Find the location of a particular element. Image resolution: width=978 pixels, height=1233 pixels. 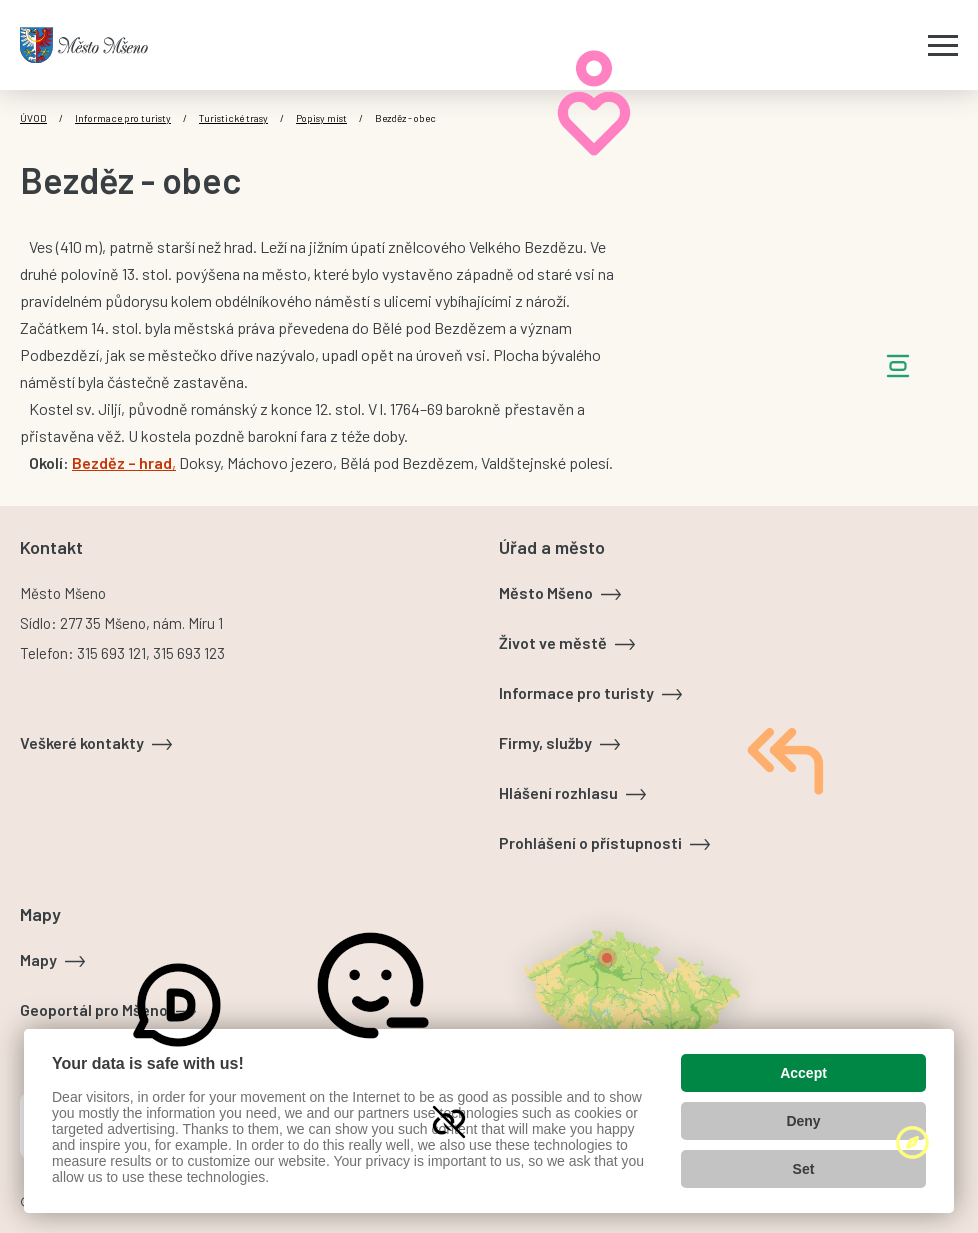

show empathy or emotional support features is located at coordinates (594, 102).